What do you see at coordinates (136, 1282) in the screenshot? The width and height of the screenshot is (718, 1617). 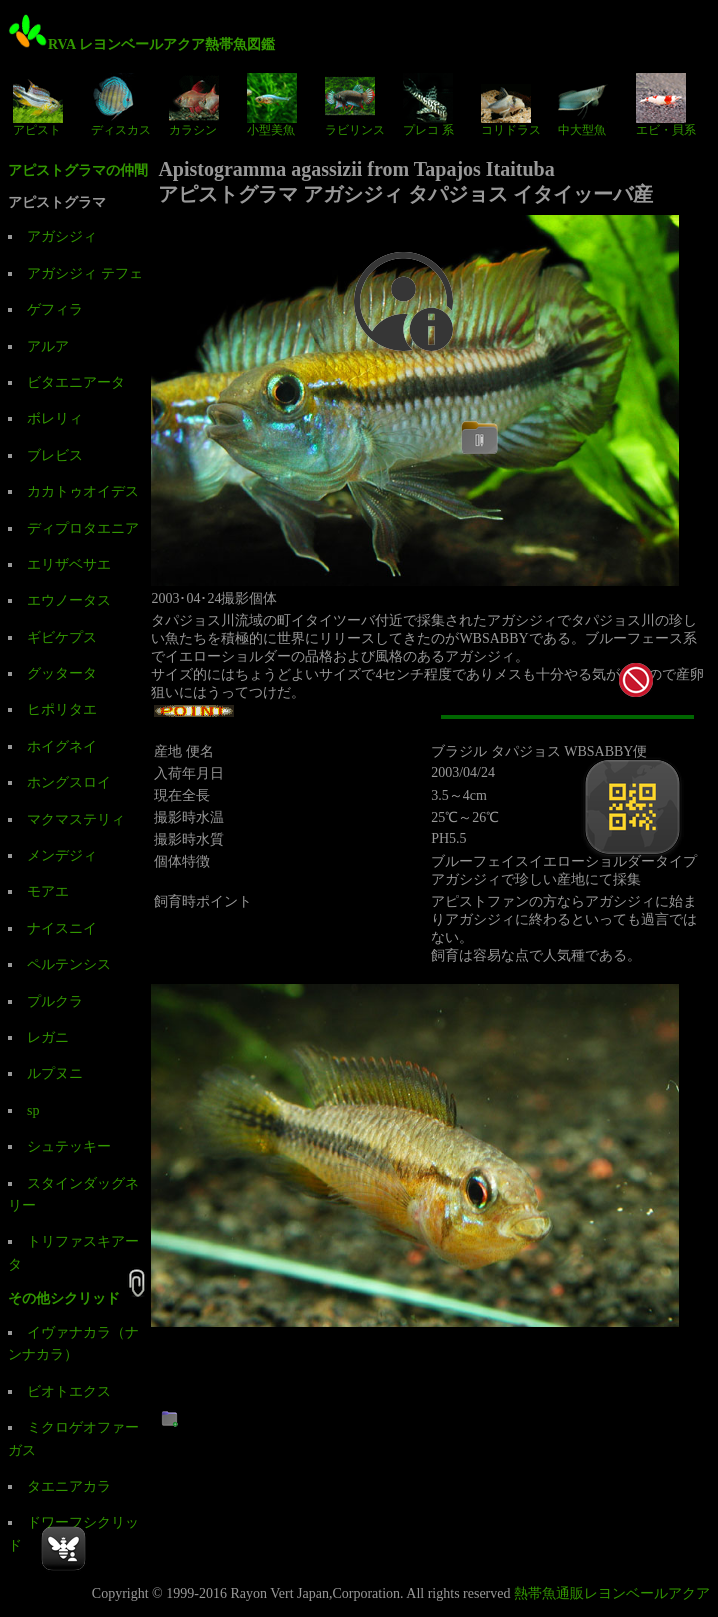 I see `indicates an email has an attachment` at bounding box center [136, 1282].